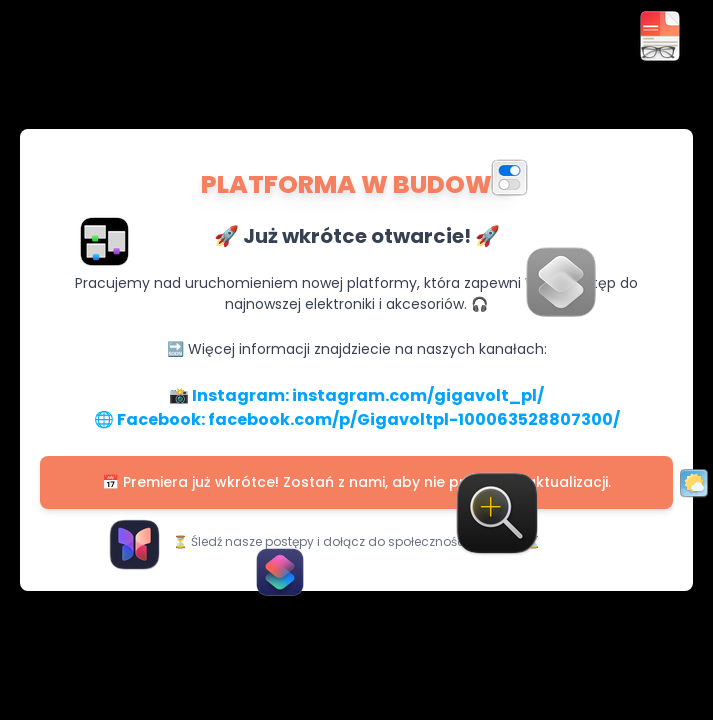 The height and width of the screenshot is (720, 713). What do you see at coordinates (280, 572) in the screenshot?
I see `open the Shortcuts app` at bounding box center [280, 572].